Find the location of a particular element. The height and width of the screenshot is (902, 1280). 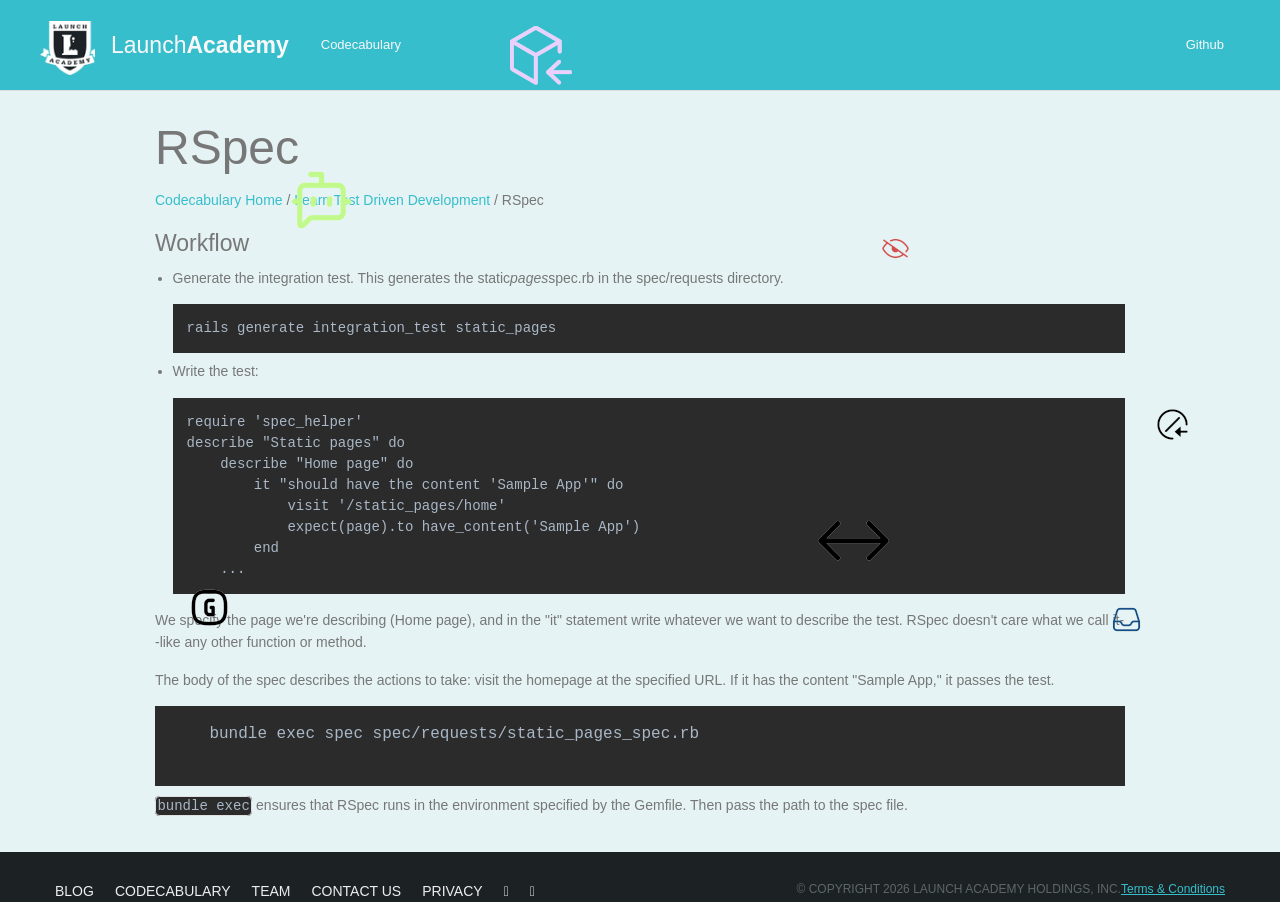

hide content from view is located at coordinates (895, 248).